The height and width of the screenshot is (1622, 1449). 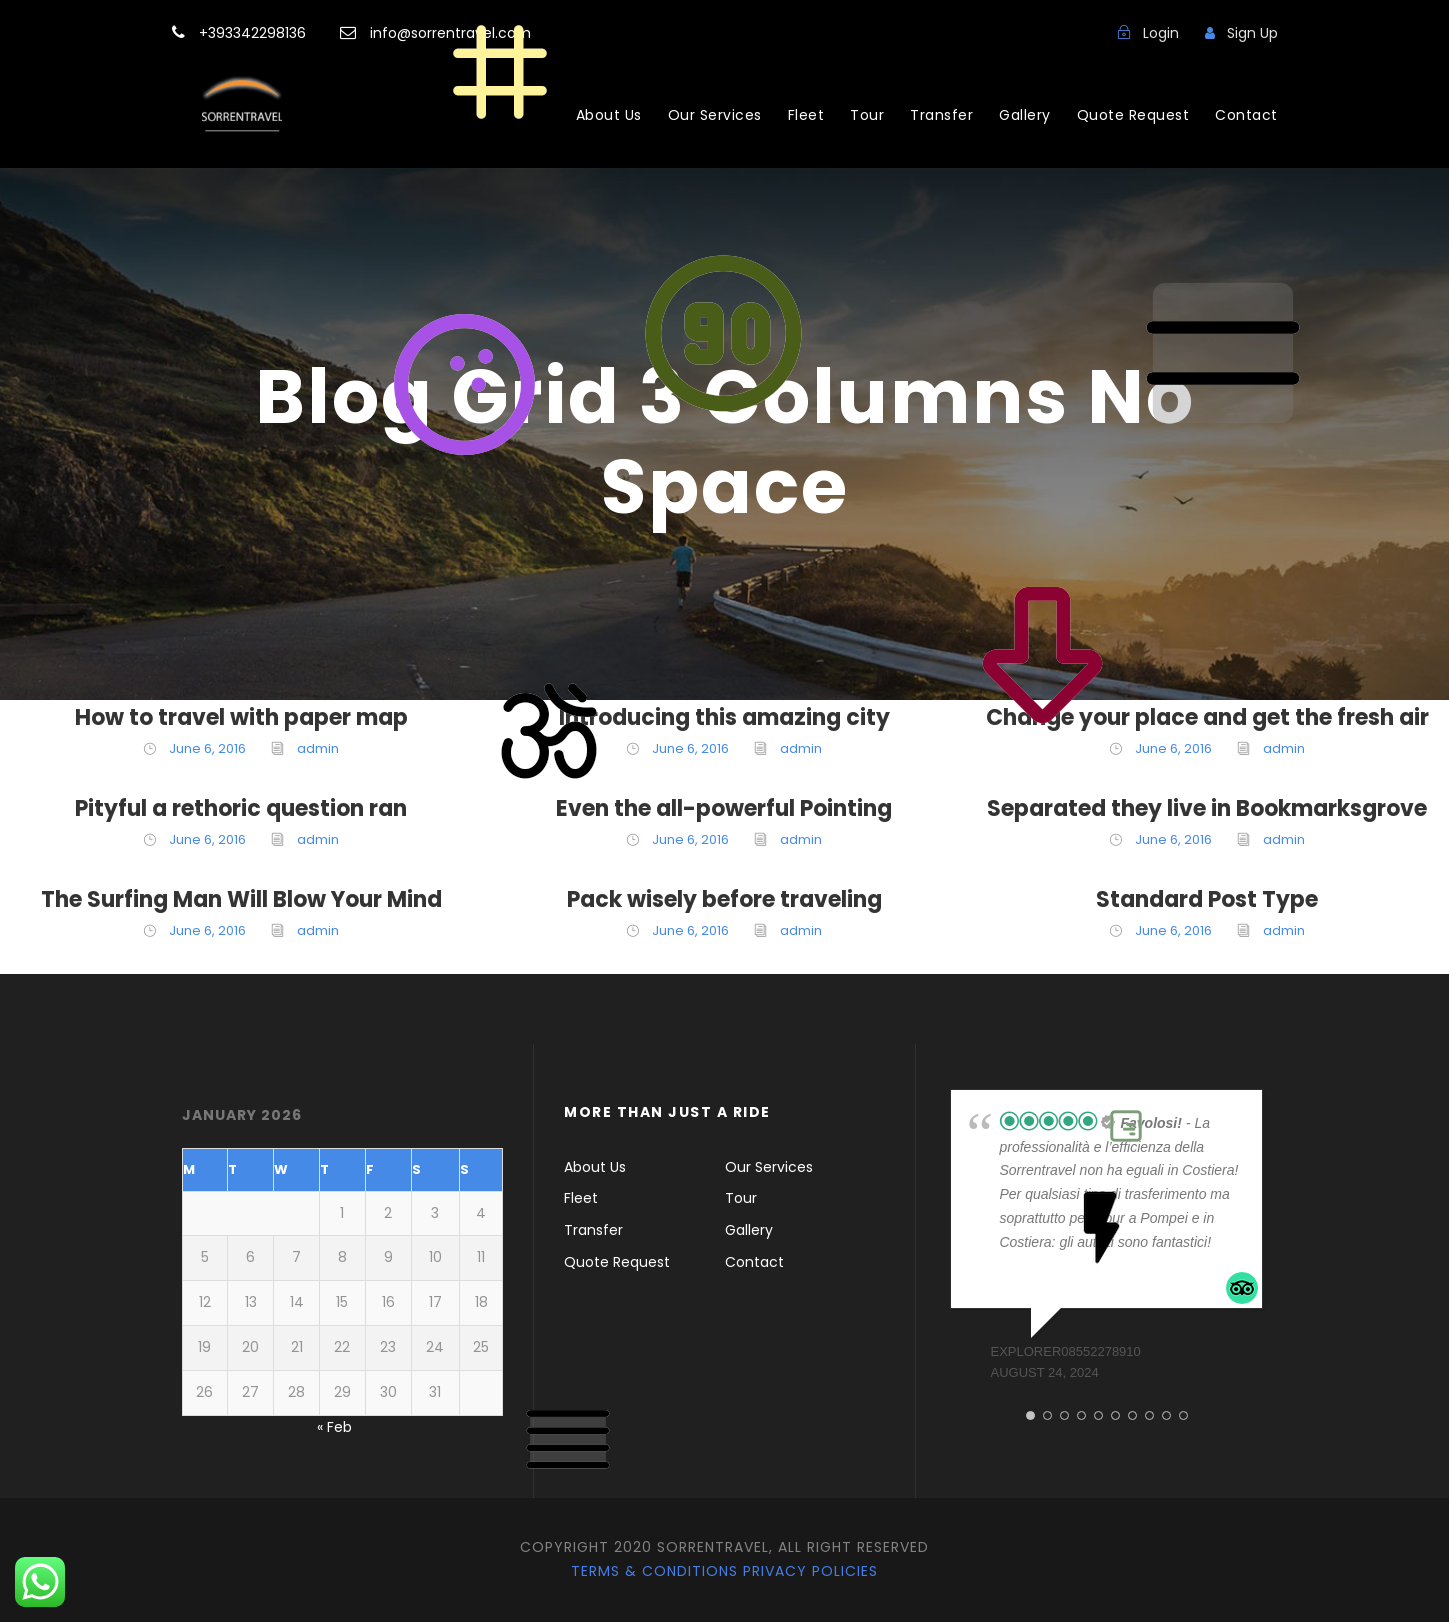 What do you see at coordinates (1223, 353) in the screenshot?
I see `indicates equality or comparison function` at bounding box center [1223, 353].